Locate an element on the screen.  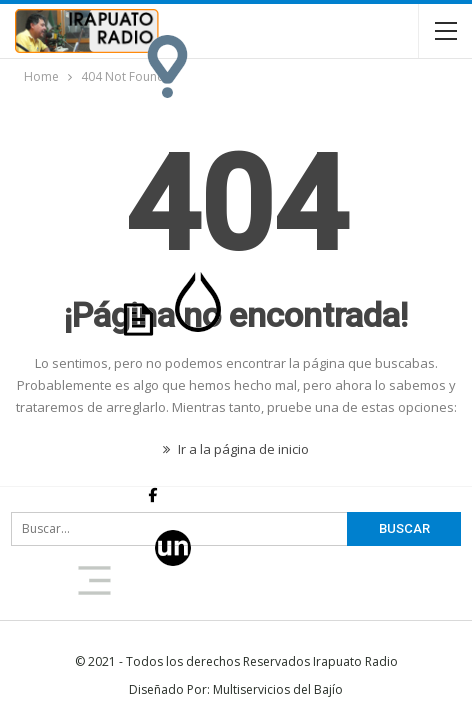
open navigation menu is located at coordinates (94, 580).